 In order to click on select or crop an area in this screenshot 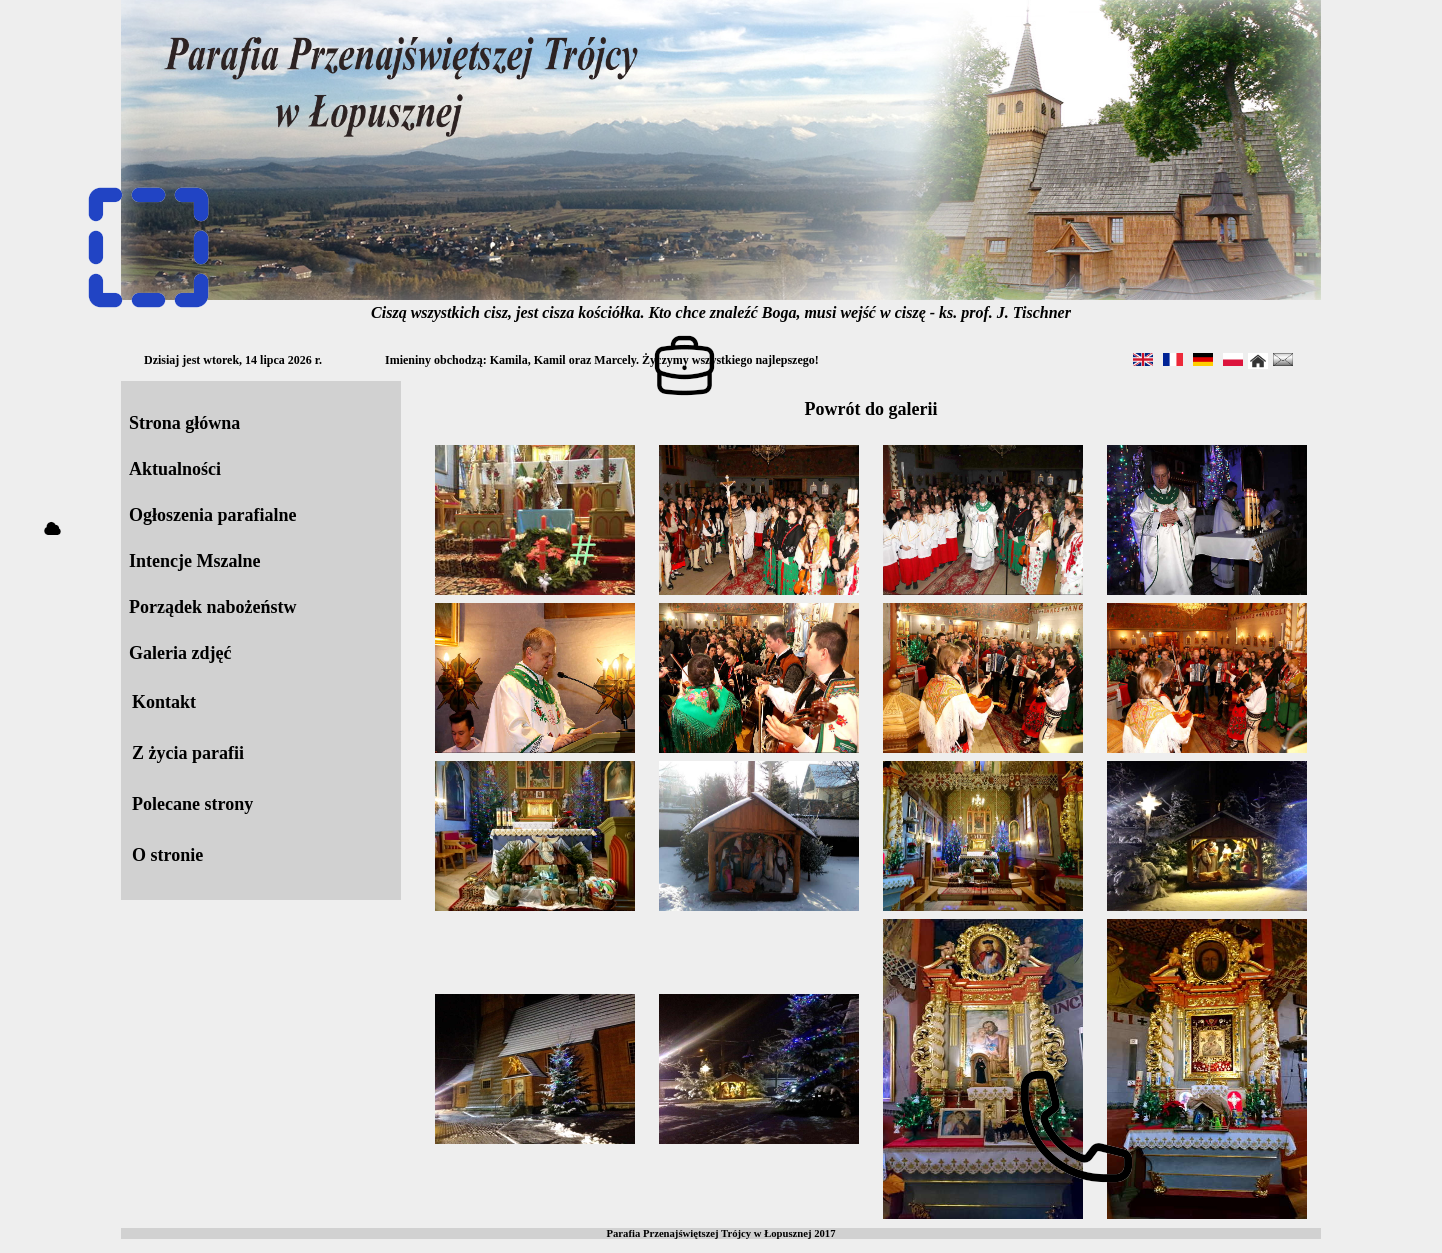, I will do `click(148, 247)`.